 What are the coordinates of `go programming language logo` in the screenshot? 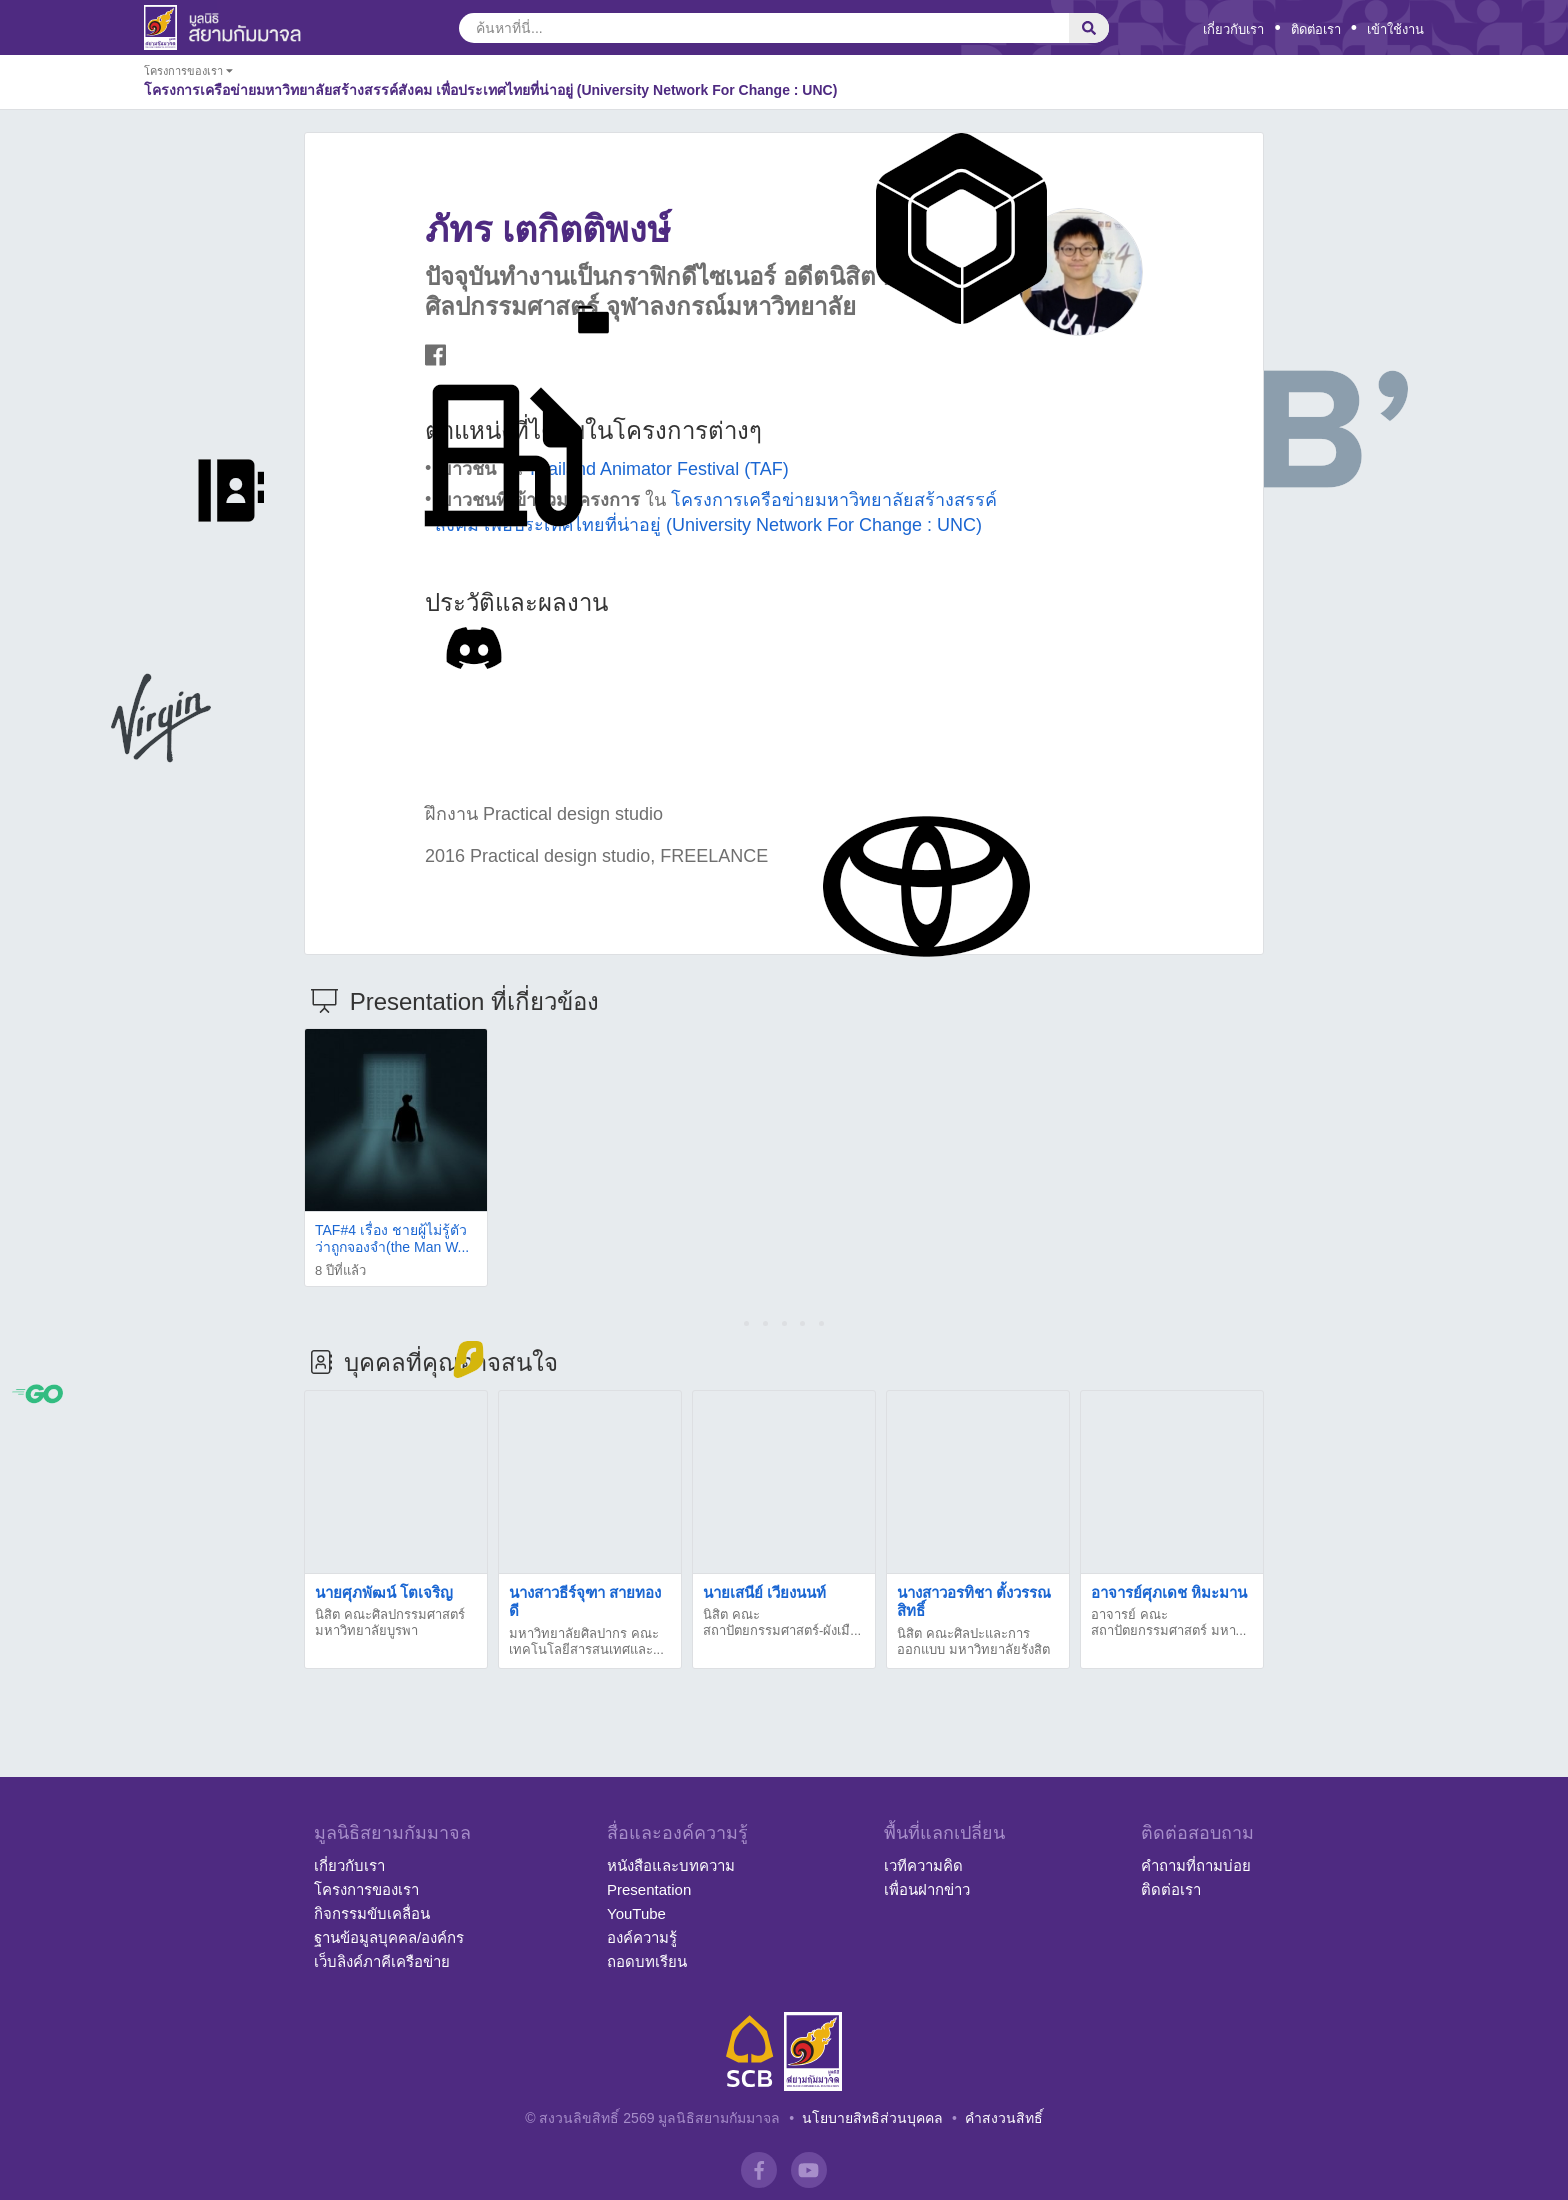 It's located at (37, 1394).